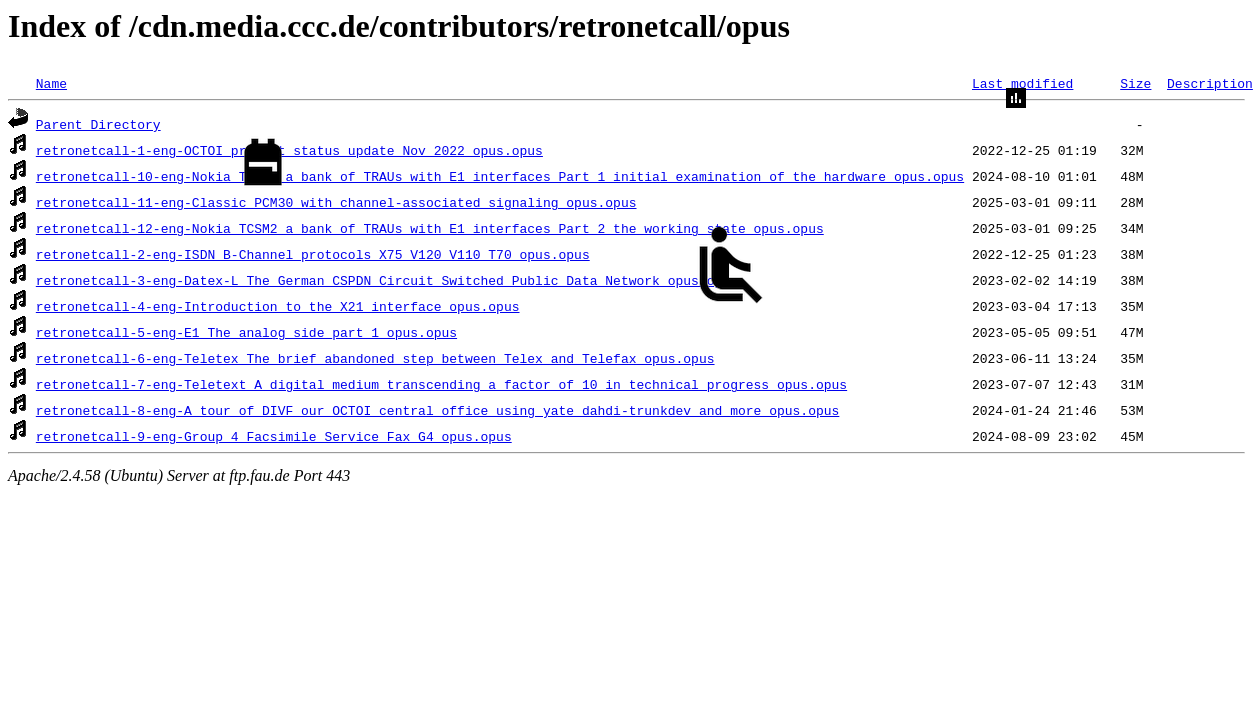 Image resolution: width=1253 pixels, height=720 pixels. I want to click on access your backpack or stored items, so click(263, 162).